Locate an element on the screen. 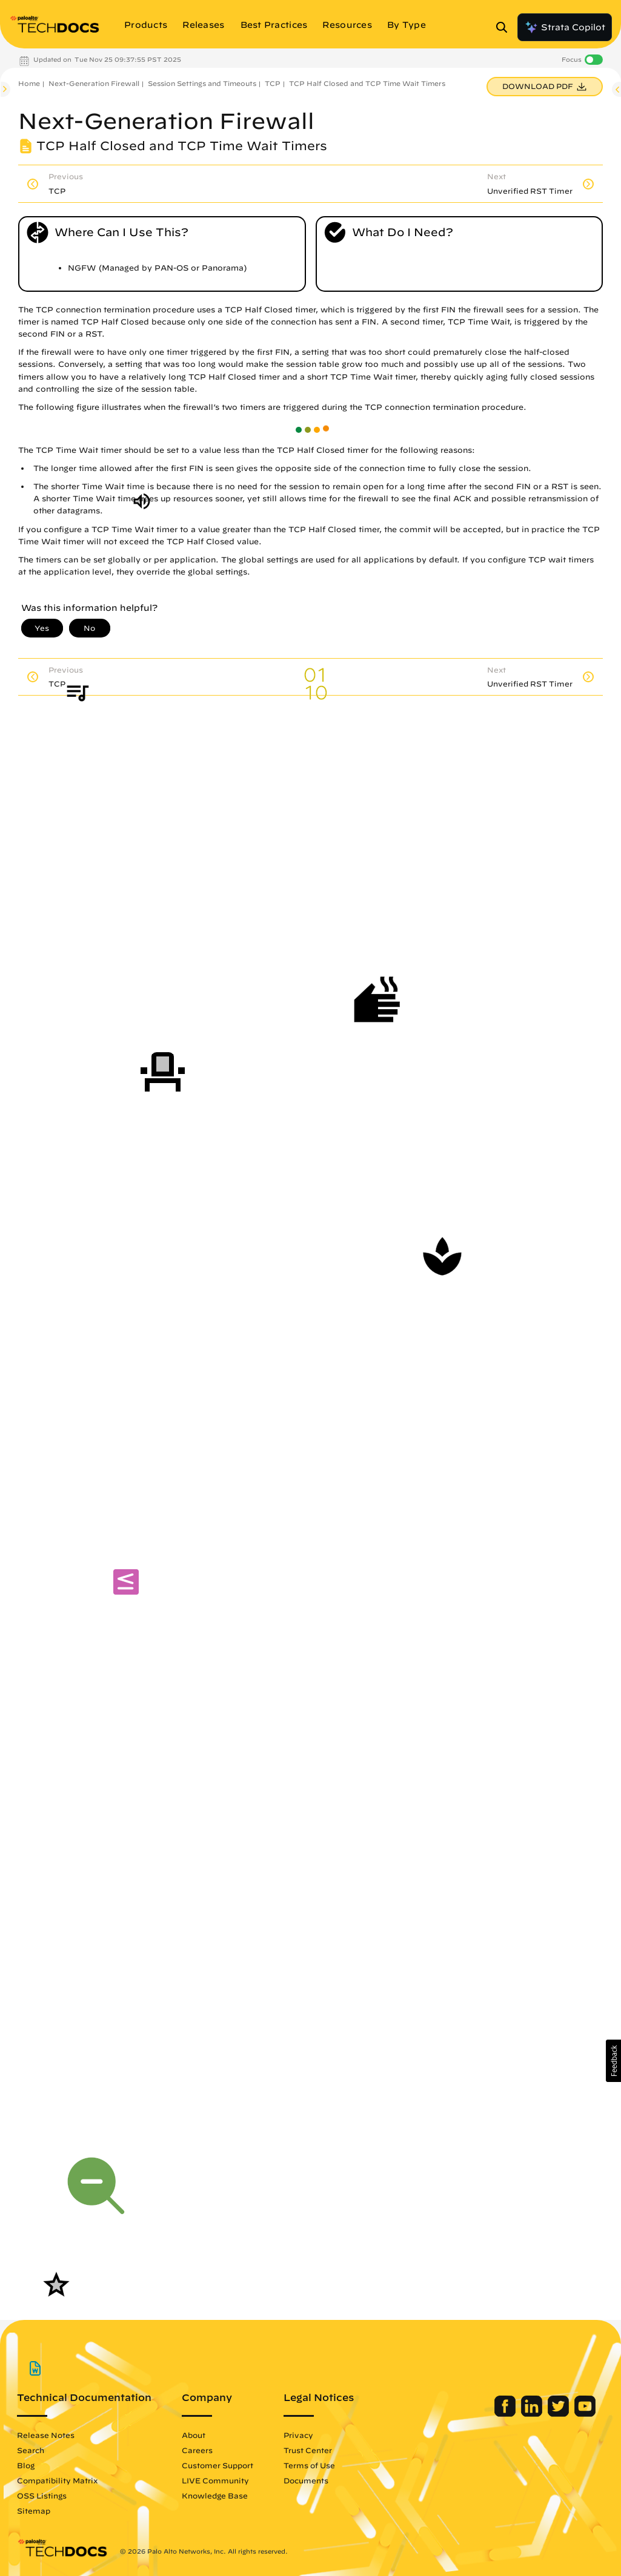 This screenshot has height=2576, width=621. open a Microsoft Word document is located at coordinates (35, 2368).